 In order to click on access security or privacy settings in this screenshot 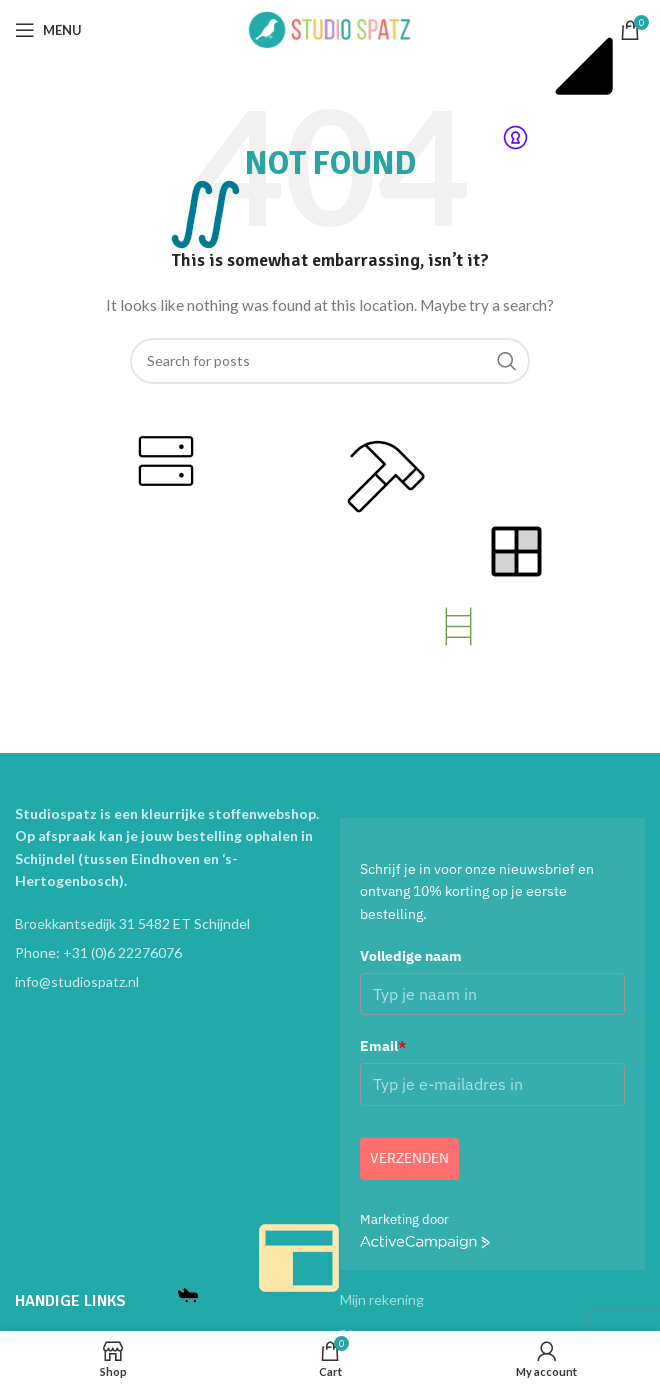, I will do `click(515, 137)`.